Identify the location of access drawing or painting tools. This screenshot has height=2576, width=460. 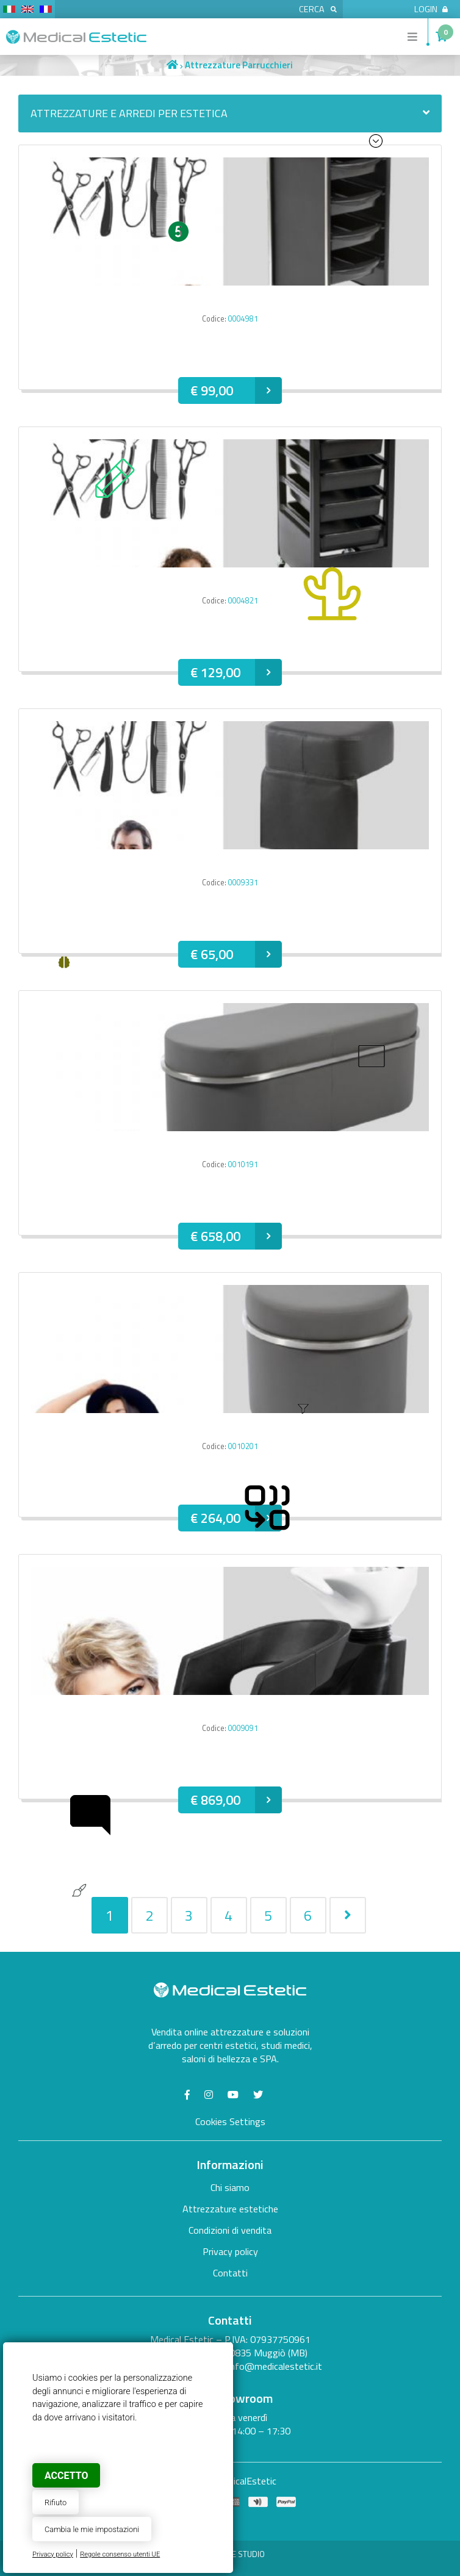
(79, 1890).